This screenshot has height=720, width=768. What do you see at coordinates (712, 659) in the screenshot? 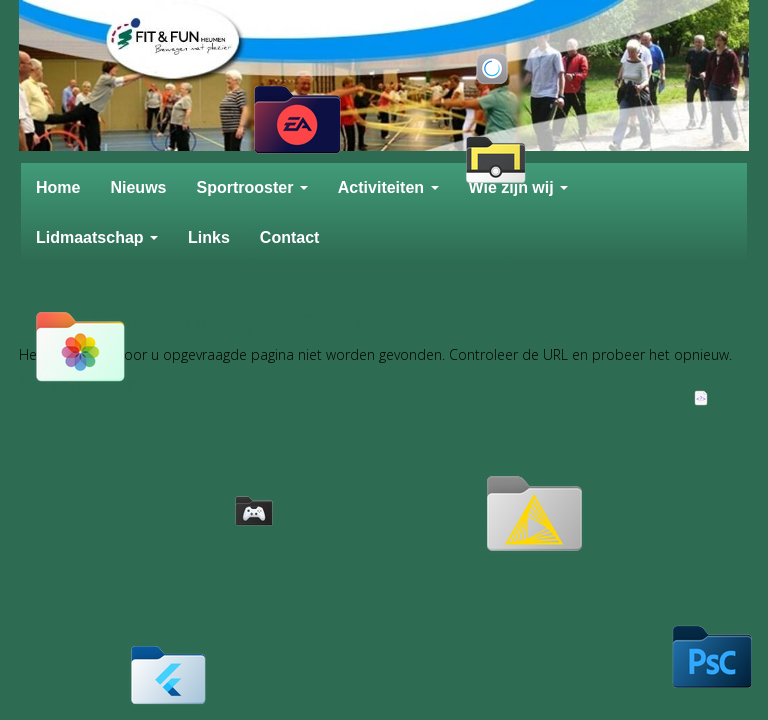
I see `open folder containing adobe photoshop classic files` at bounding box center [712, 659].